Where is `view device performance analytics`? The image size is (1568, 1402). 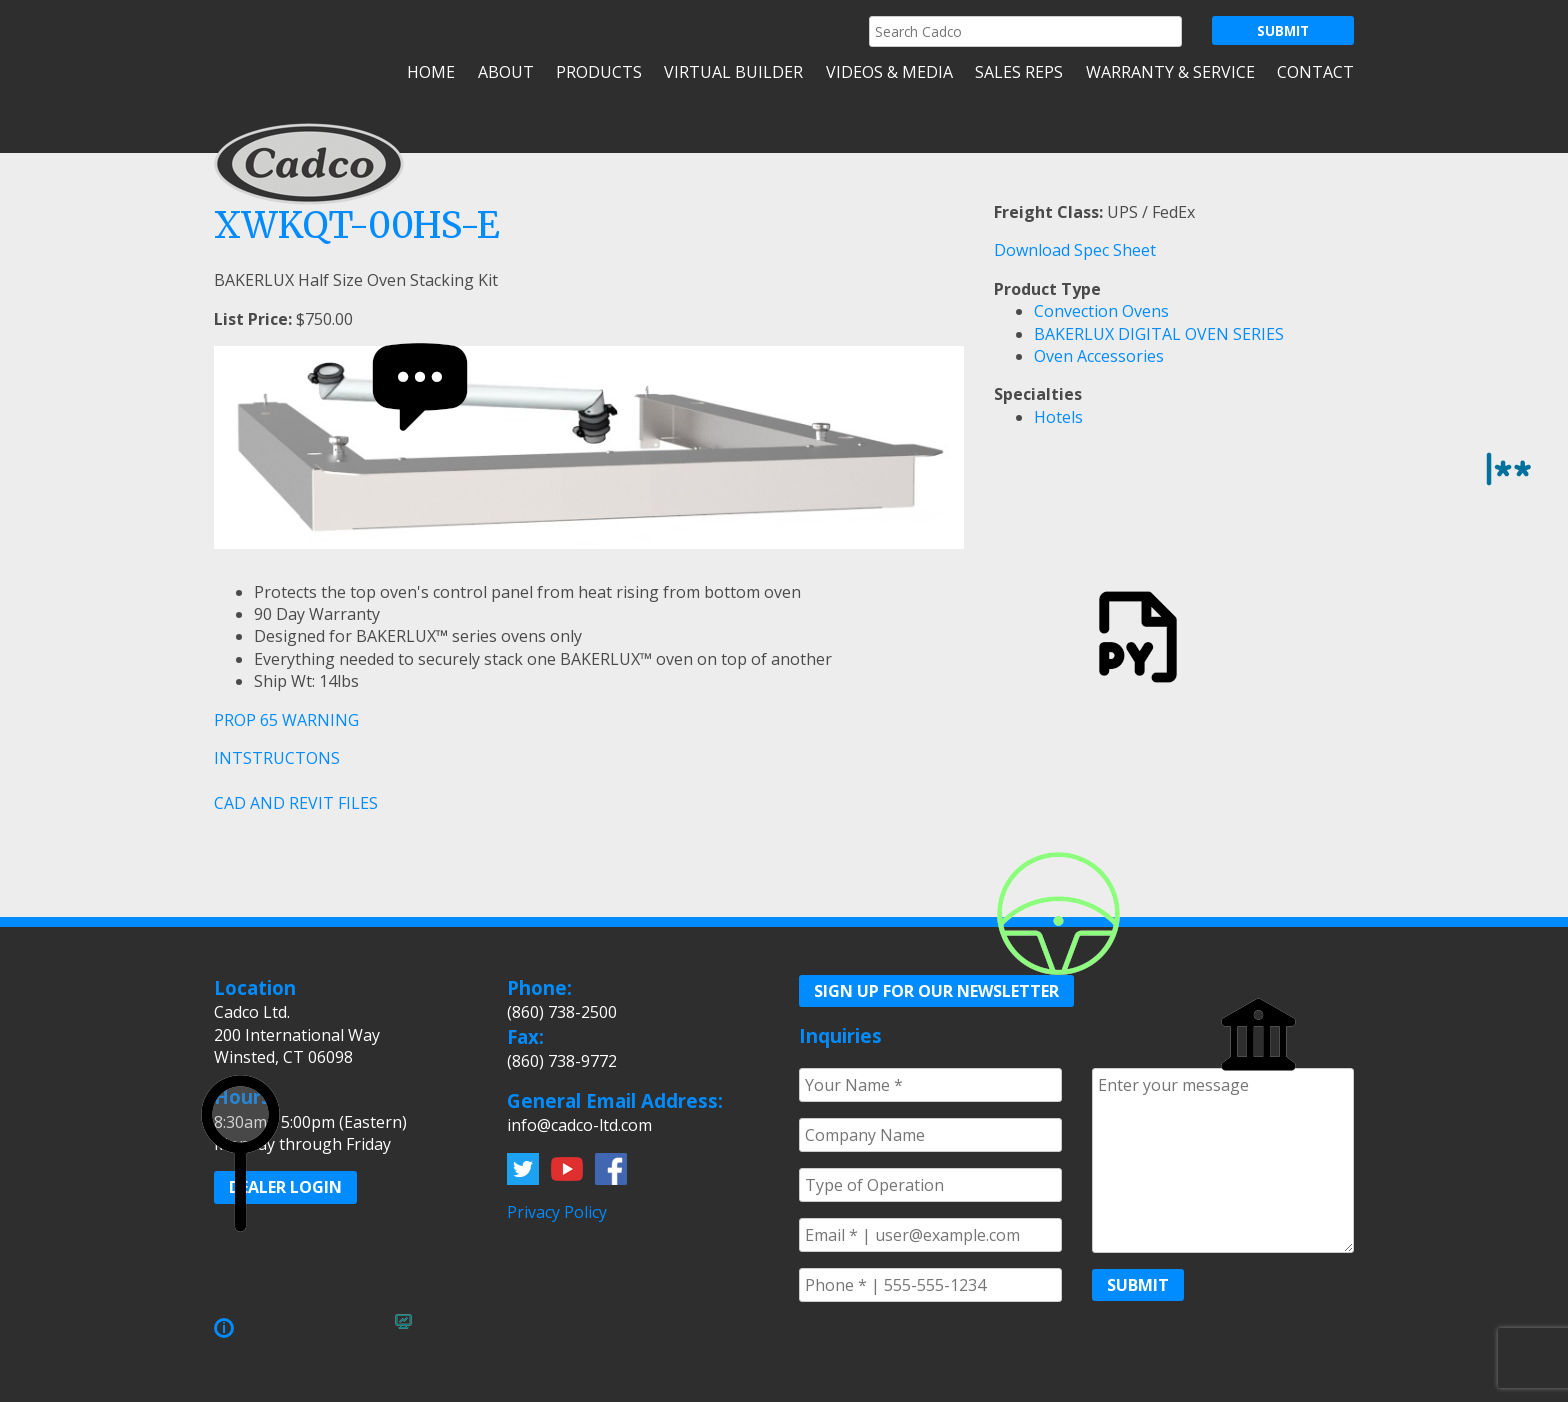
view device performance analytics is located at coordinates (403, 1321).